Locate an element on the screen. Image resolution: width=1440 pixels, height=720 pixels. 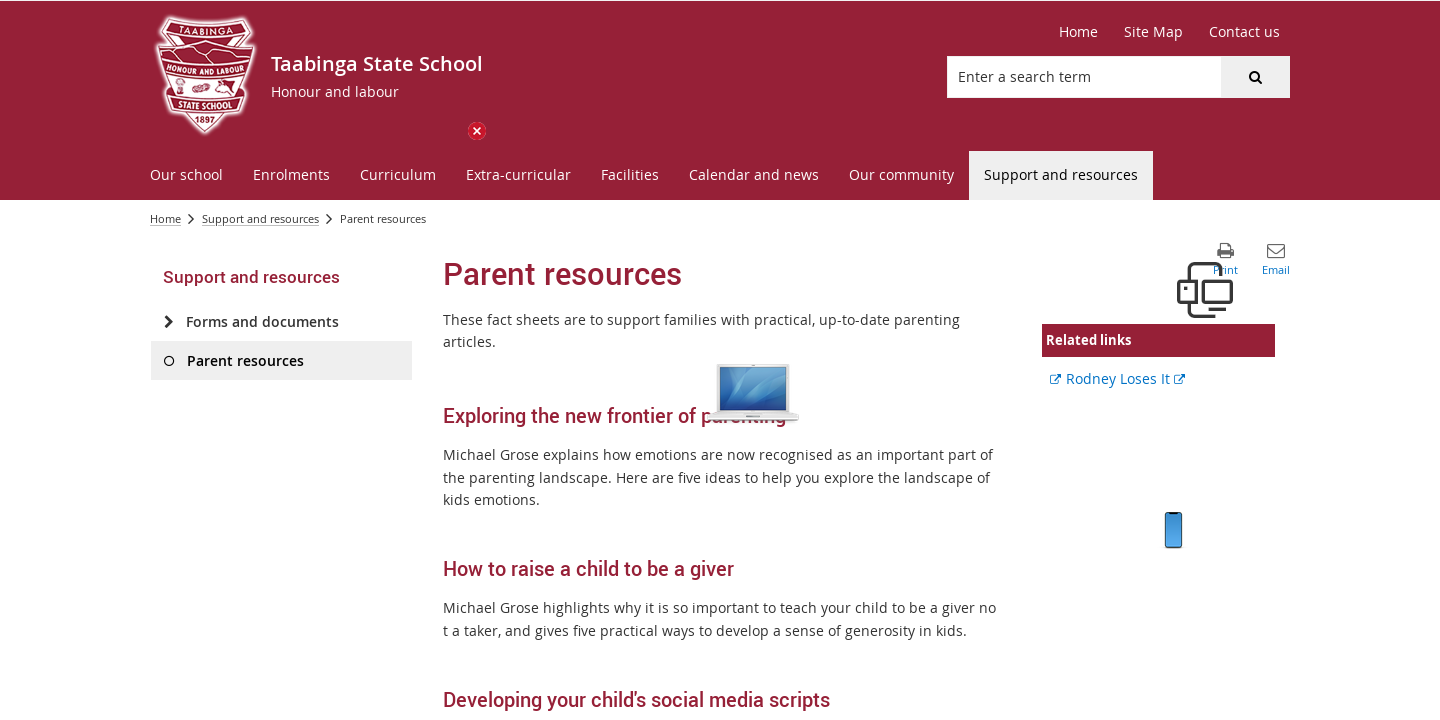
close the current window is located at coordinates (477, 131).